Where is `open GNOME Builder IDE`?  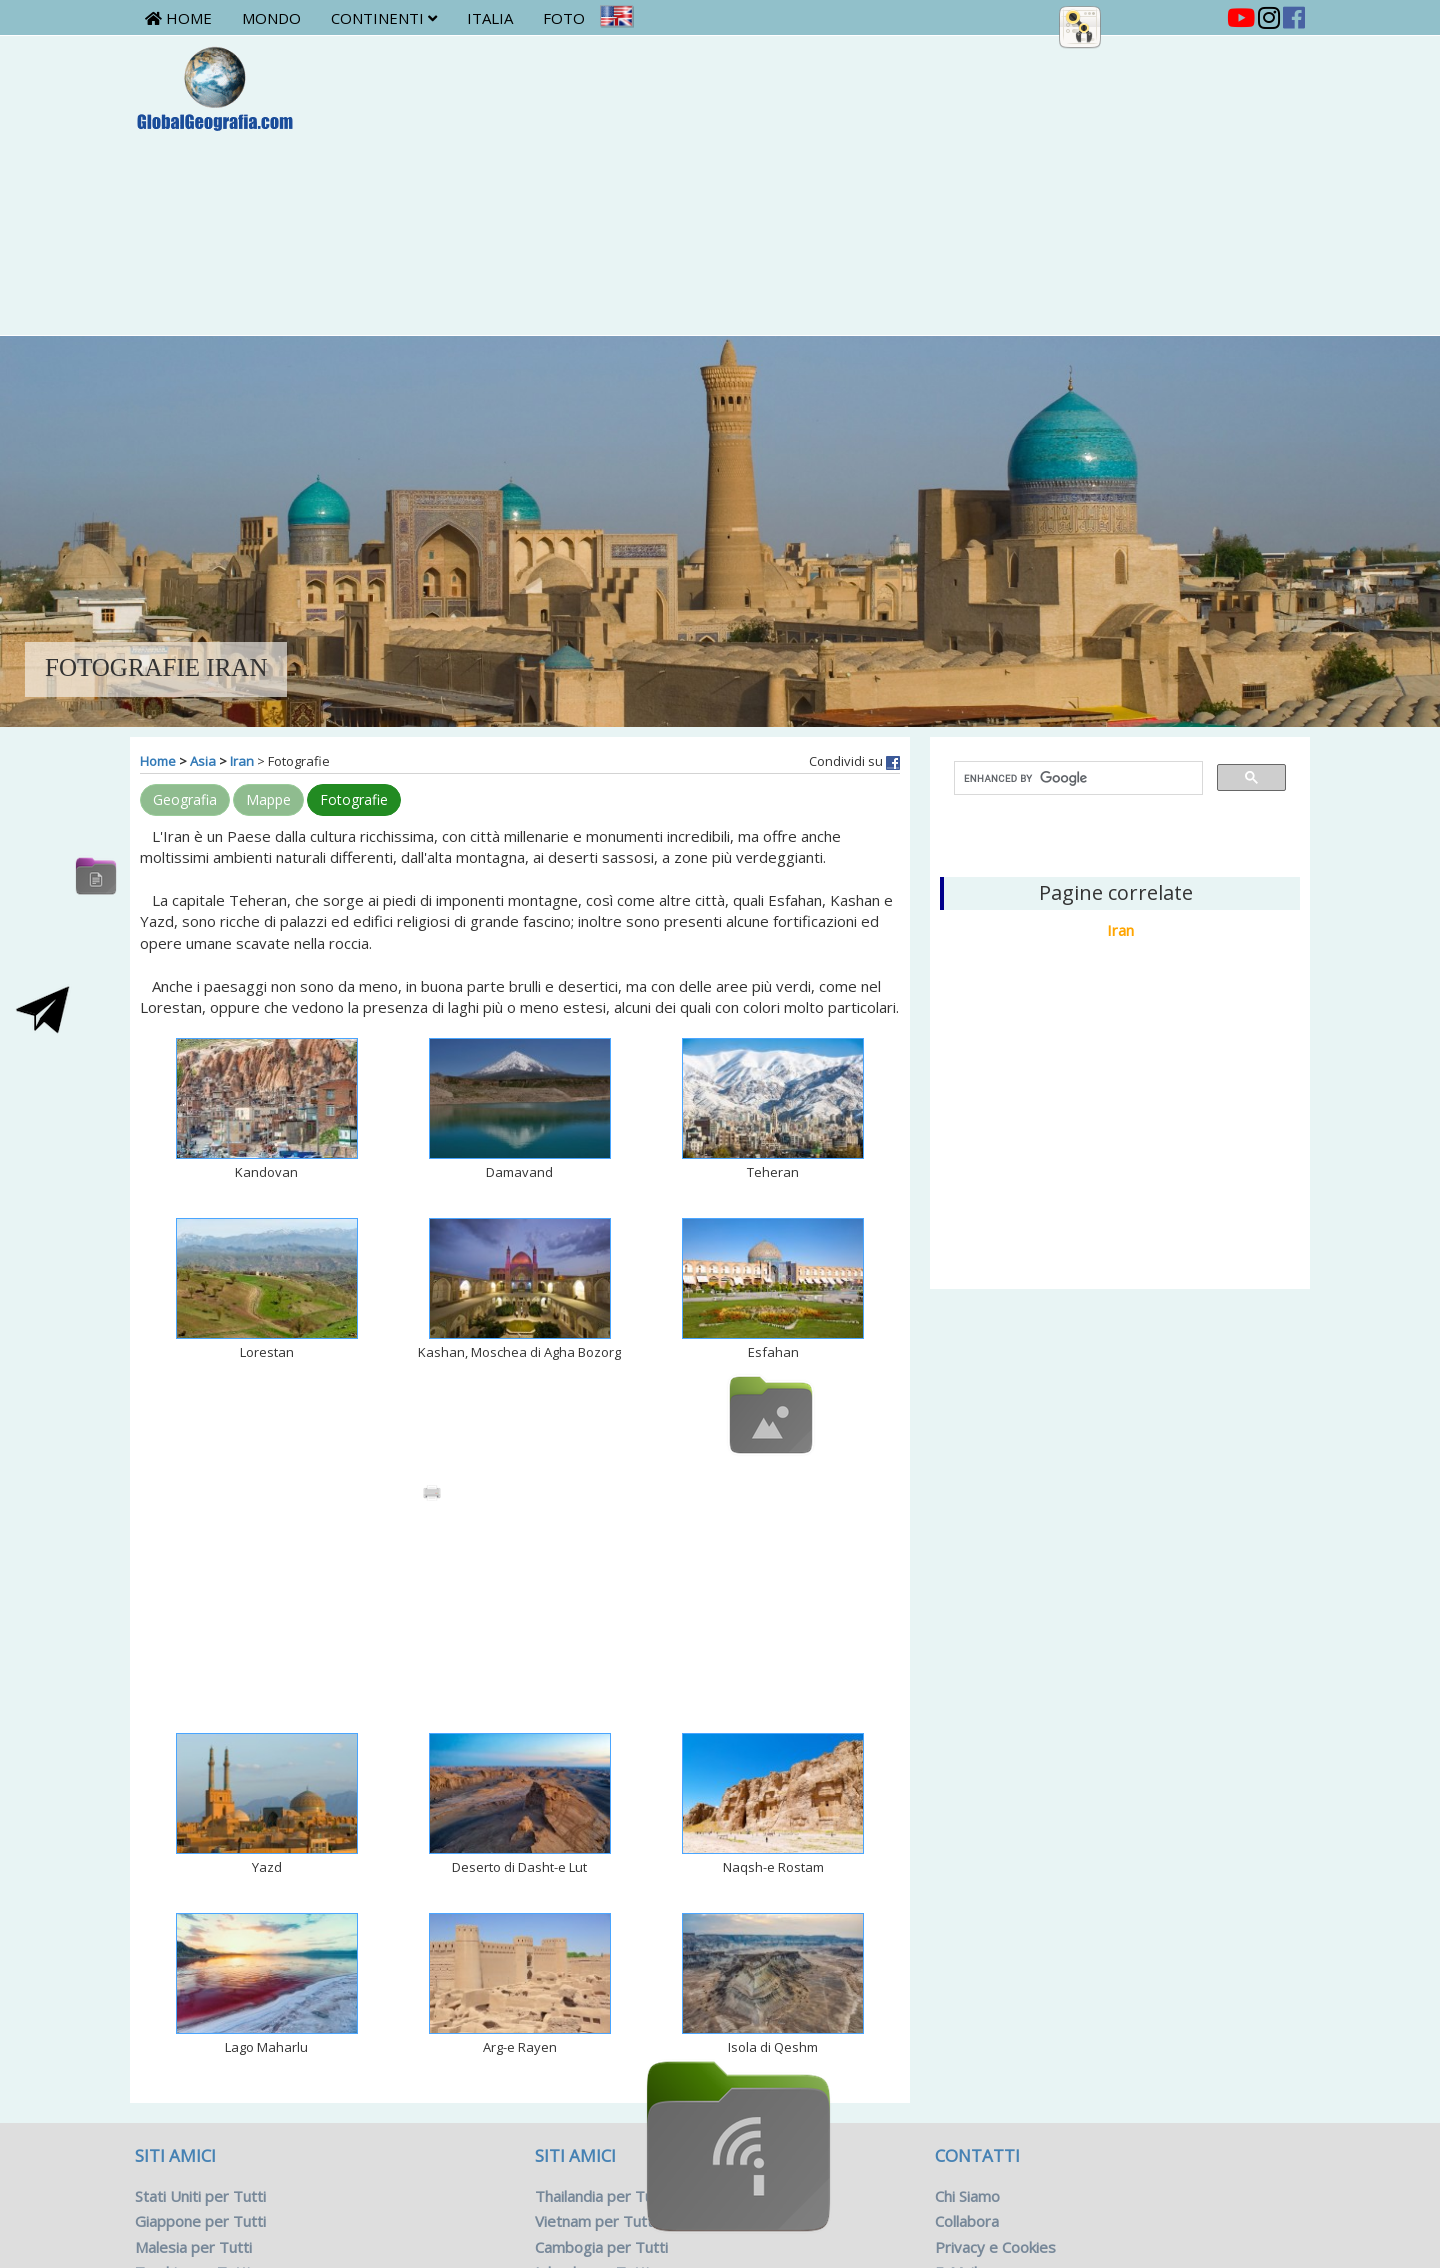 open GNOME Builder IDE is located at coordinates (1080, 27).